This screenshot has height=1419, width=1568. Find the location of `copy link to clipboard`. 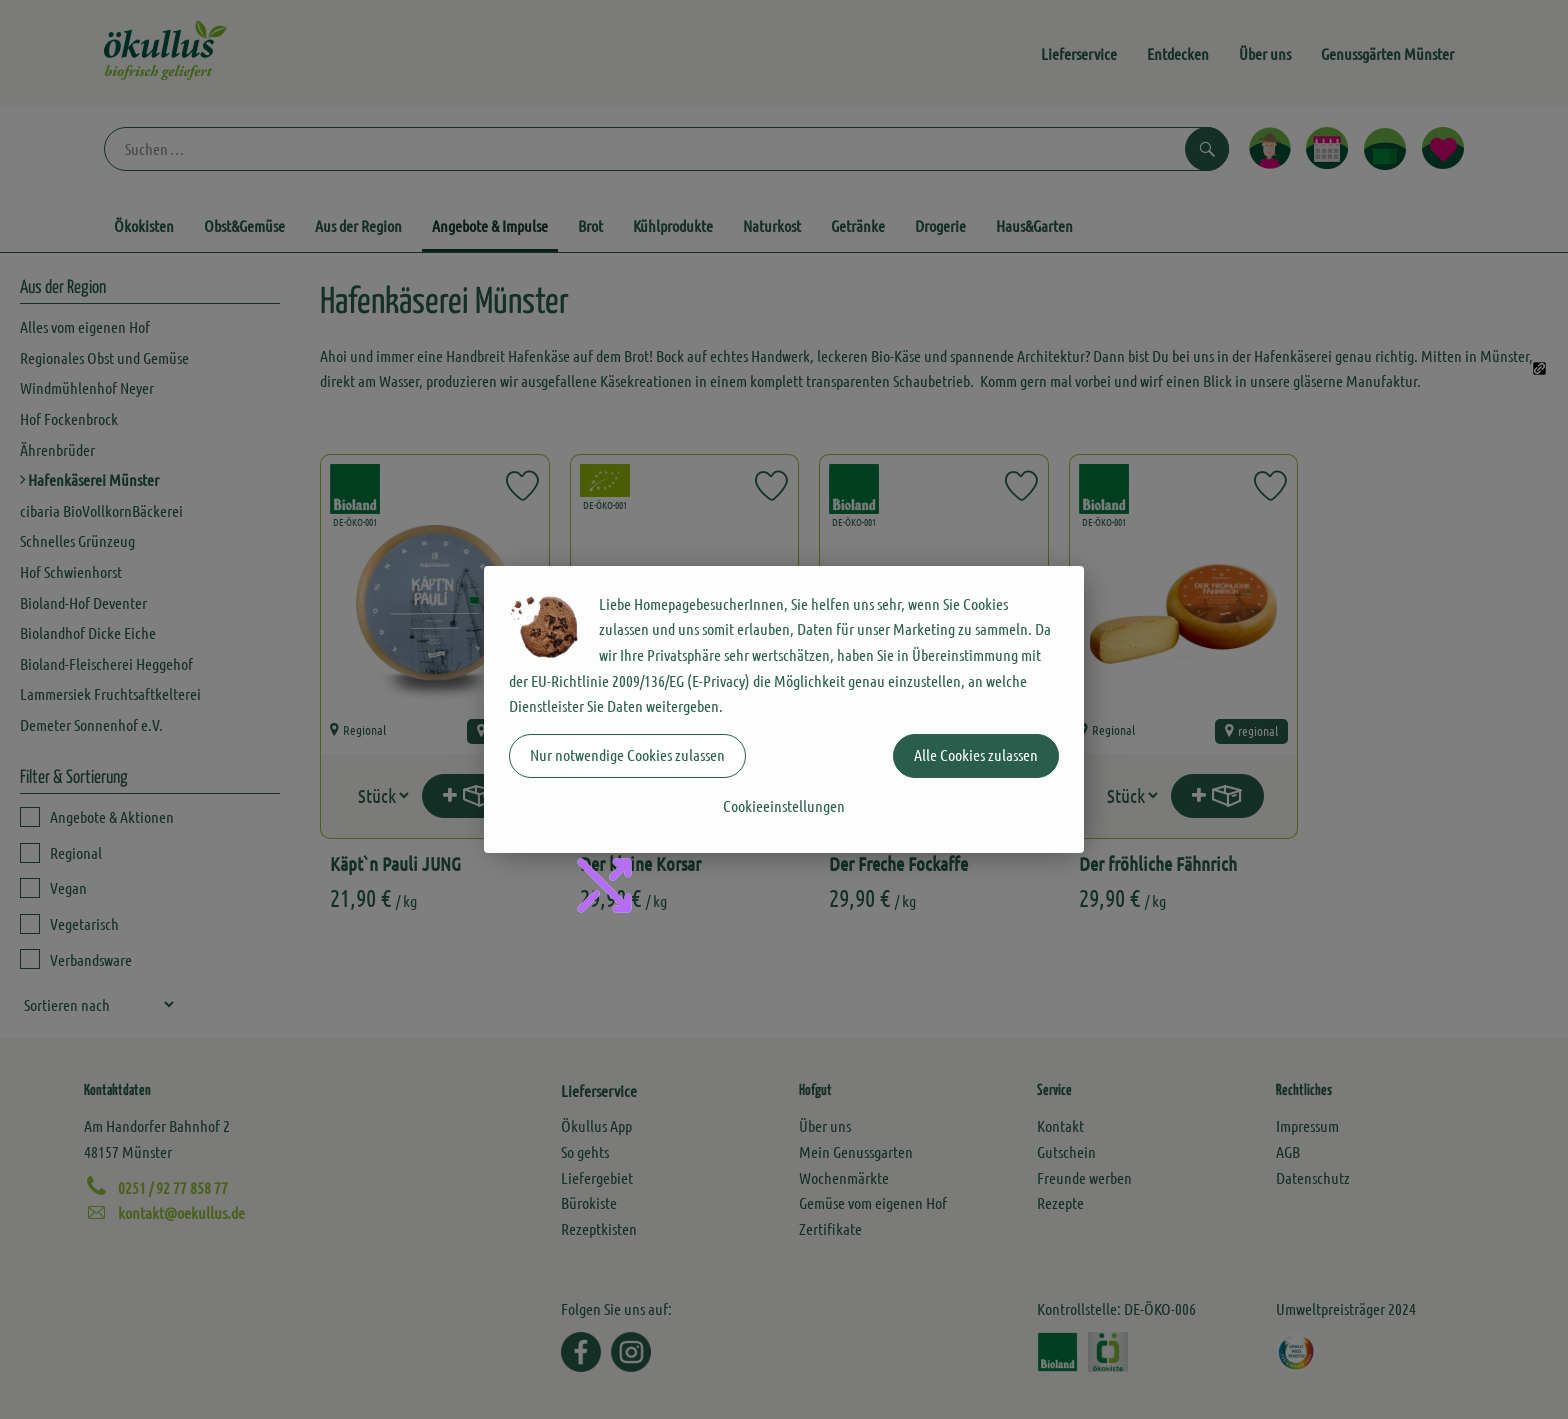

copy link to clipboard is located at coordinates (1539, 368).